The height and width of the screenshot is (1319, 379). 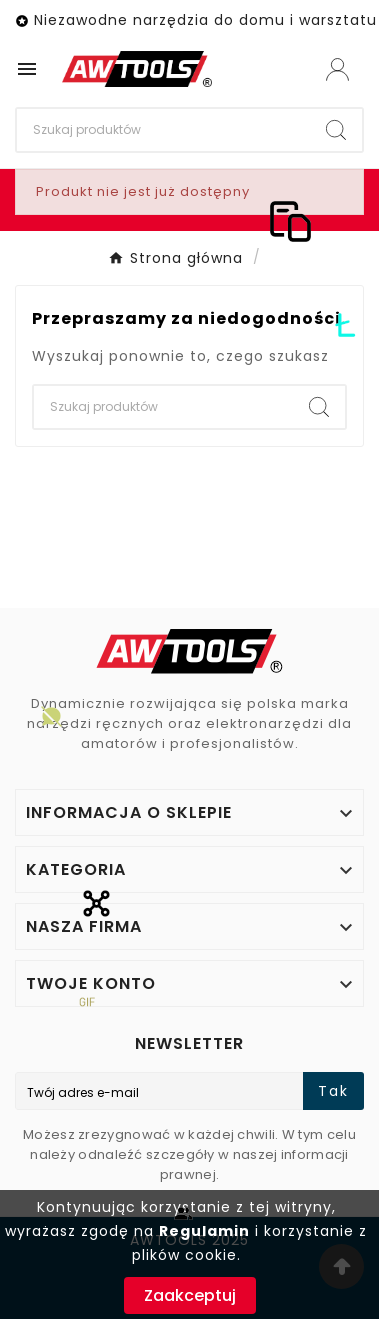 What do you see at coordinates (51, 716) in the screenshot?
I see `mute or disable comments` at bounding box center [51, 716].